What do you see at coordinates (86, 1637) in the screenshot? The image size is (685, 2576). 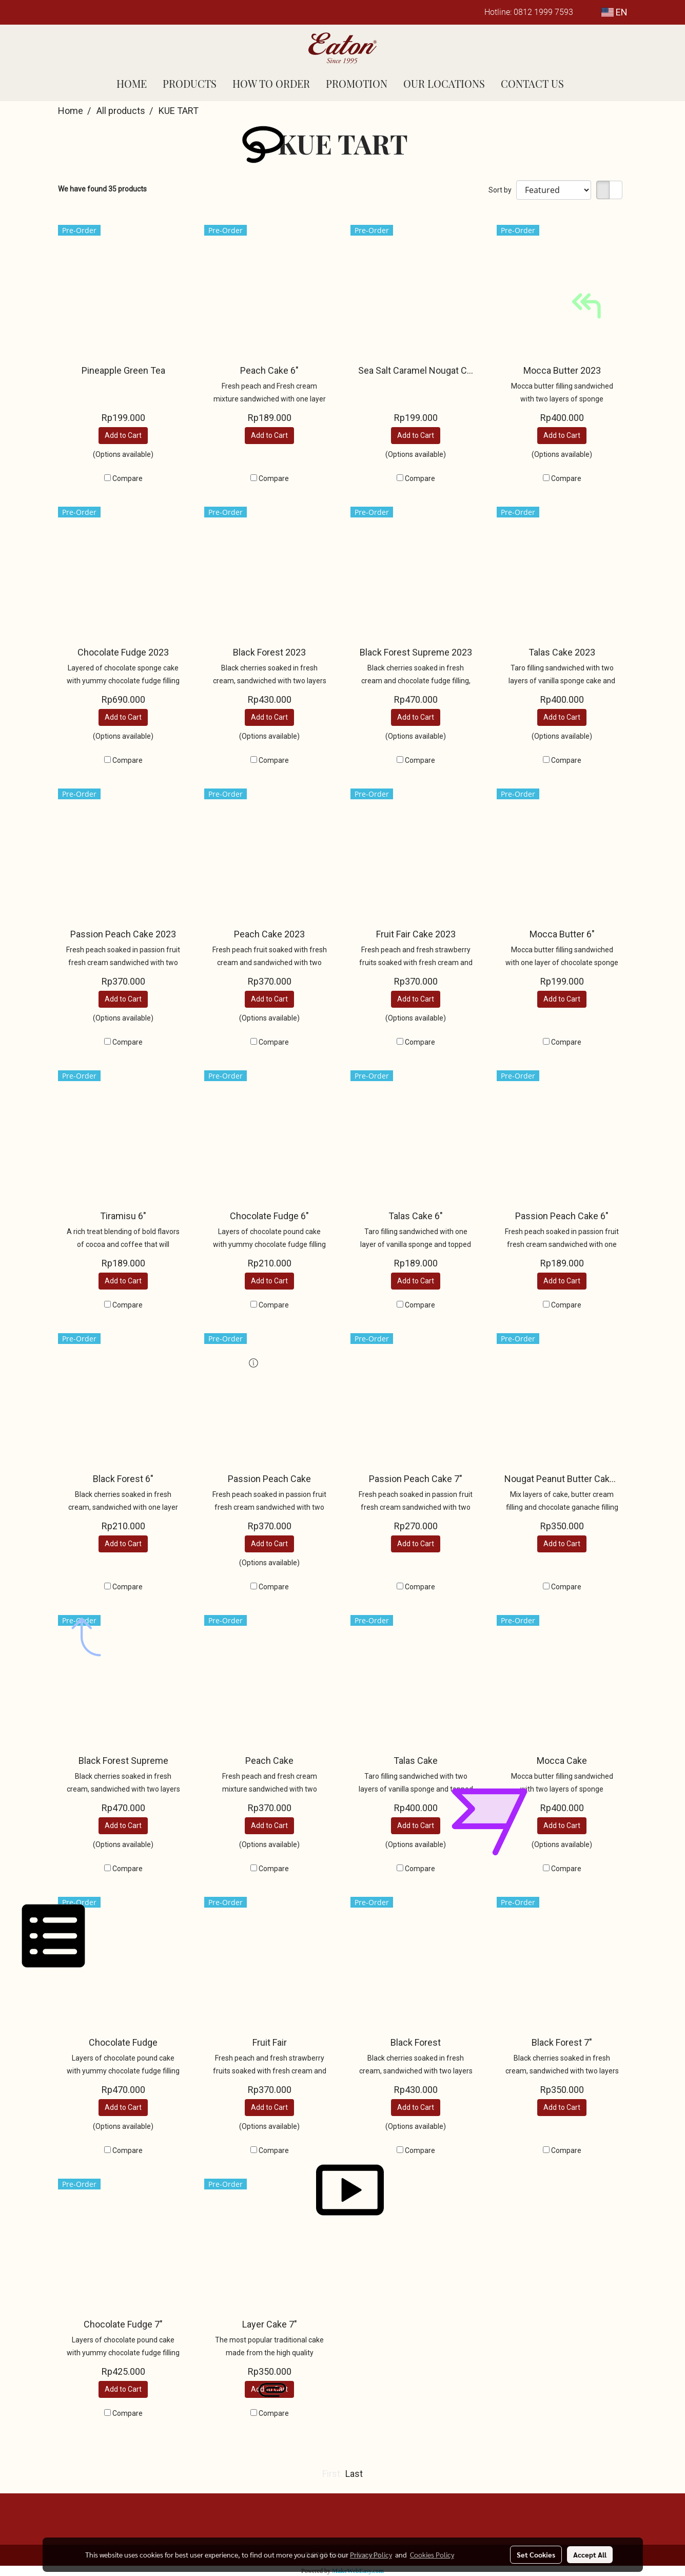 I see `go back and up in navigation` at bounding box center [86, 1637].